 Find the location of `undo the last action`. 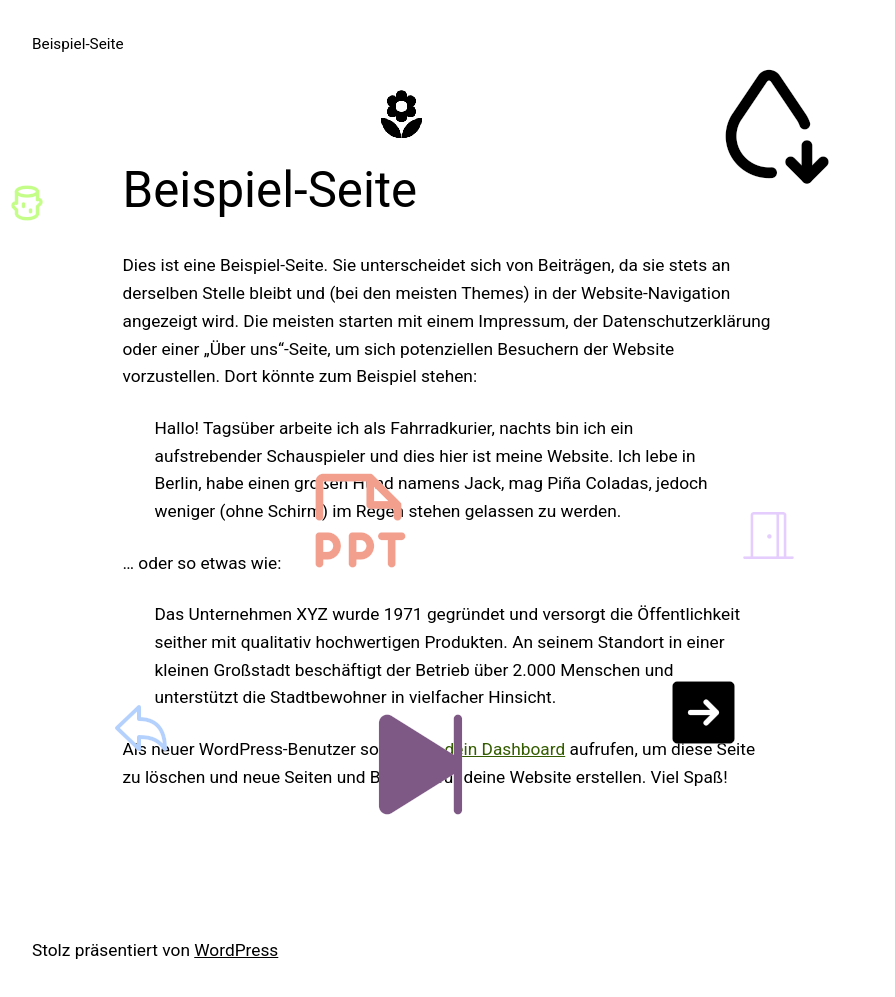

undo the last action is located at coordinates (141, 728).